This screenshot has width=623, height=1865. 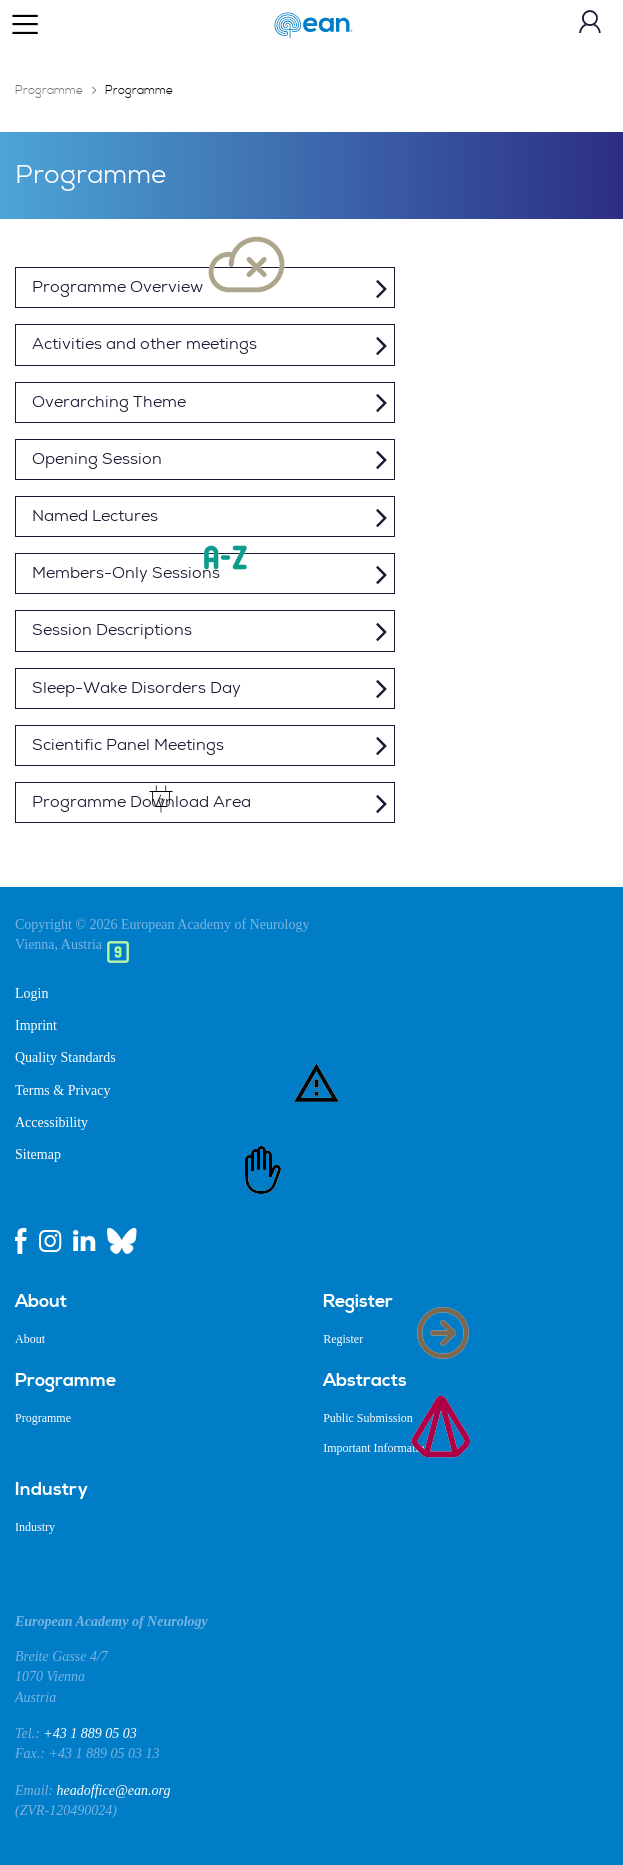 What do you see at coordinates (246, 264) in the screenshot?
I see `disconnect from cloud storage` at bounding box center [246, 264].